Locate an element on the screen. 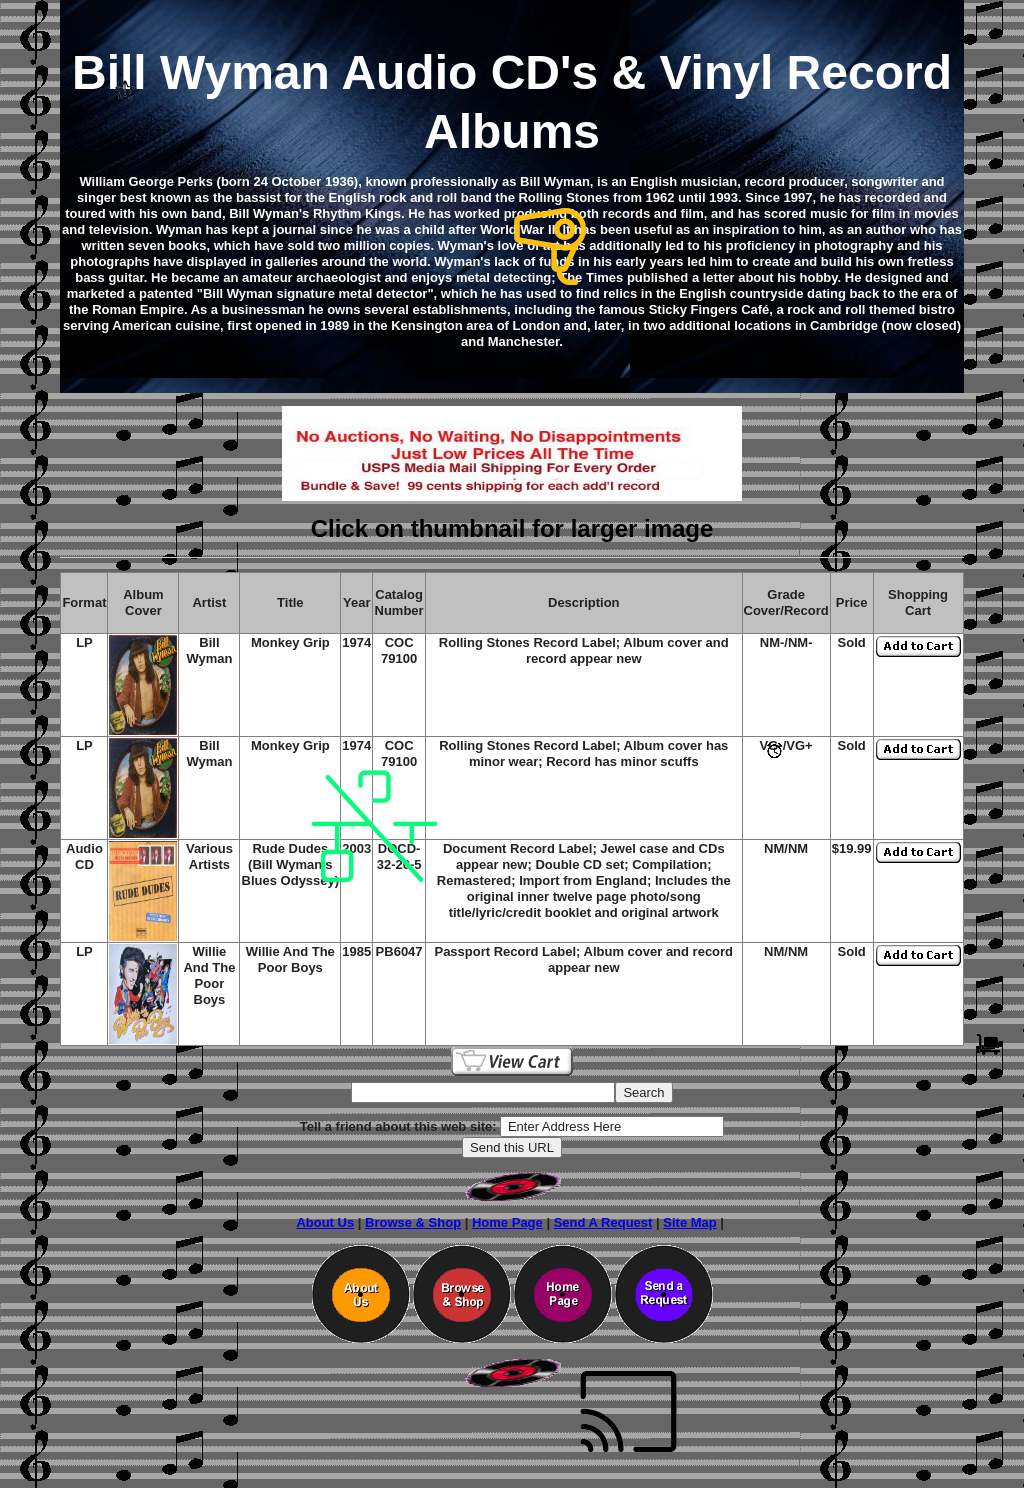 The height and width of the screenshot is (1488, 1024). cast your screen to another device is located at coordinates (628, 1411).